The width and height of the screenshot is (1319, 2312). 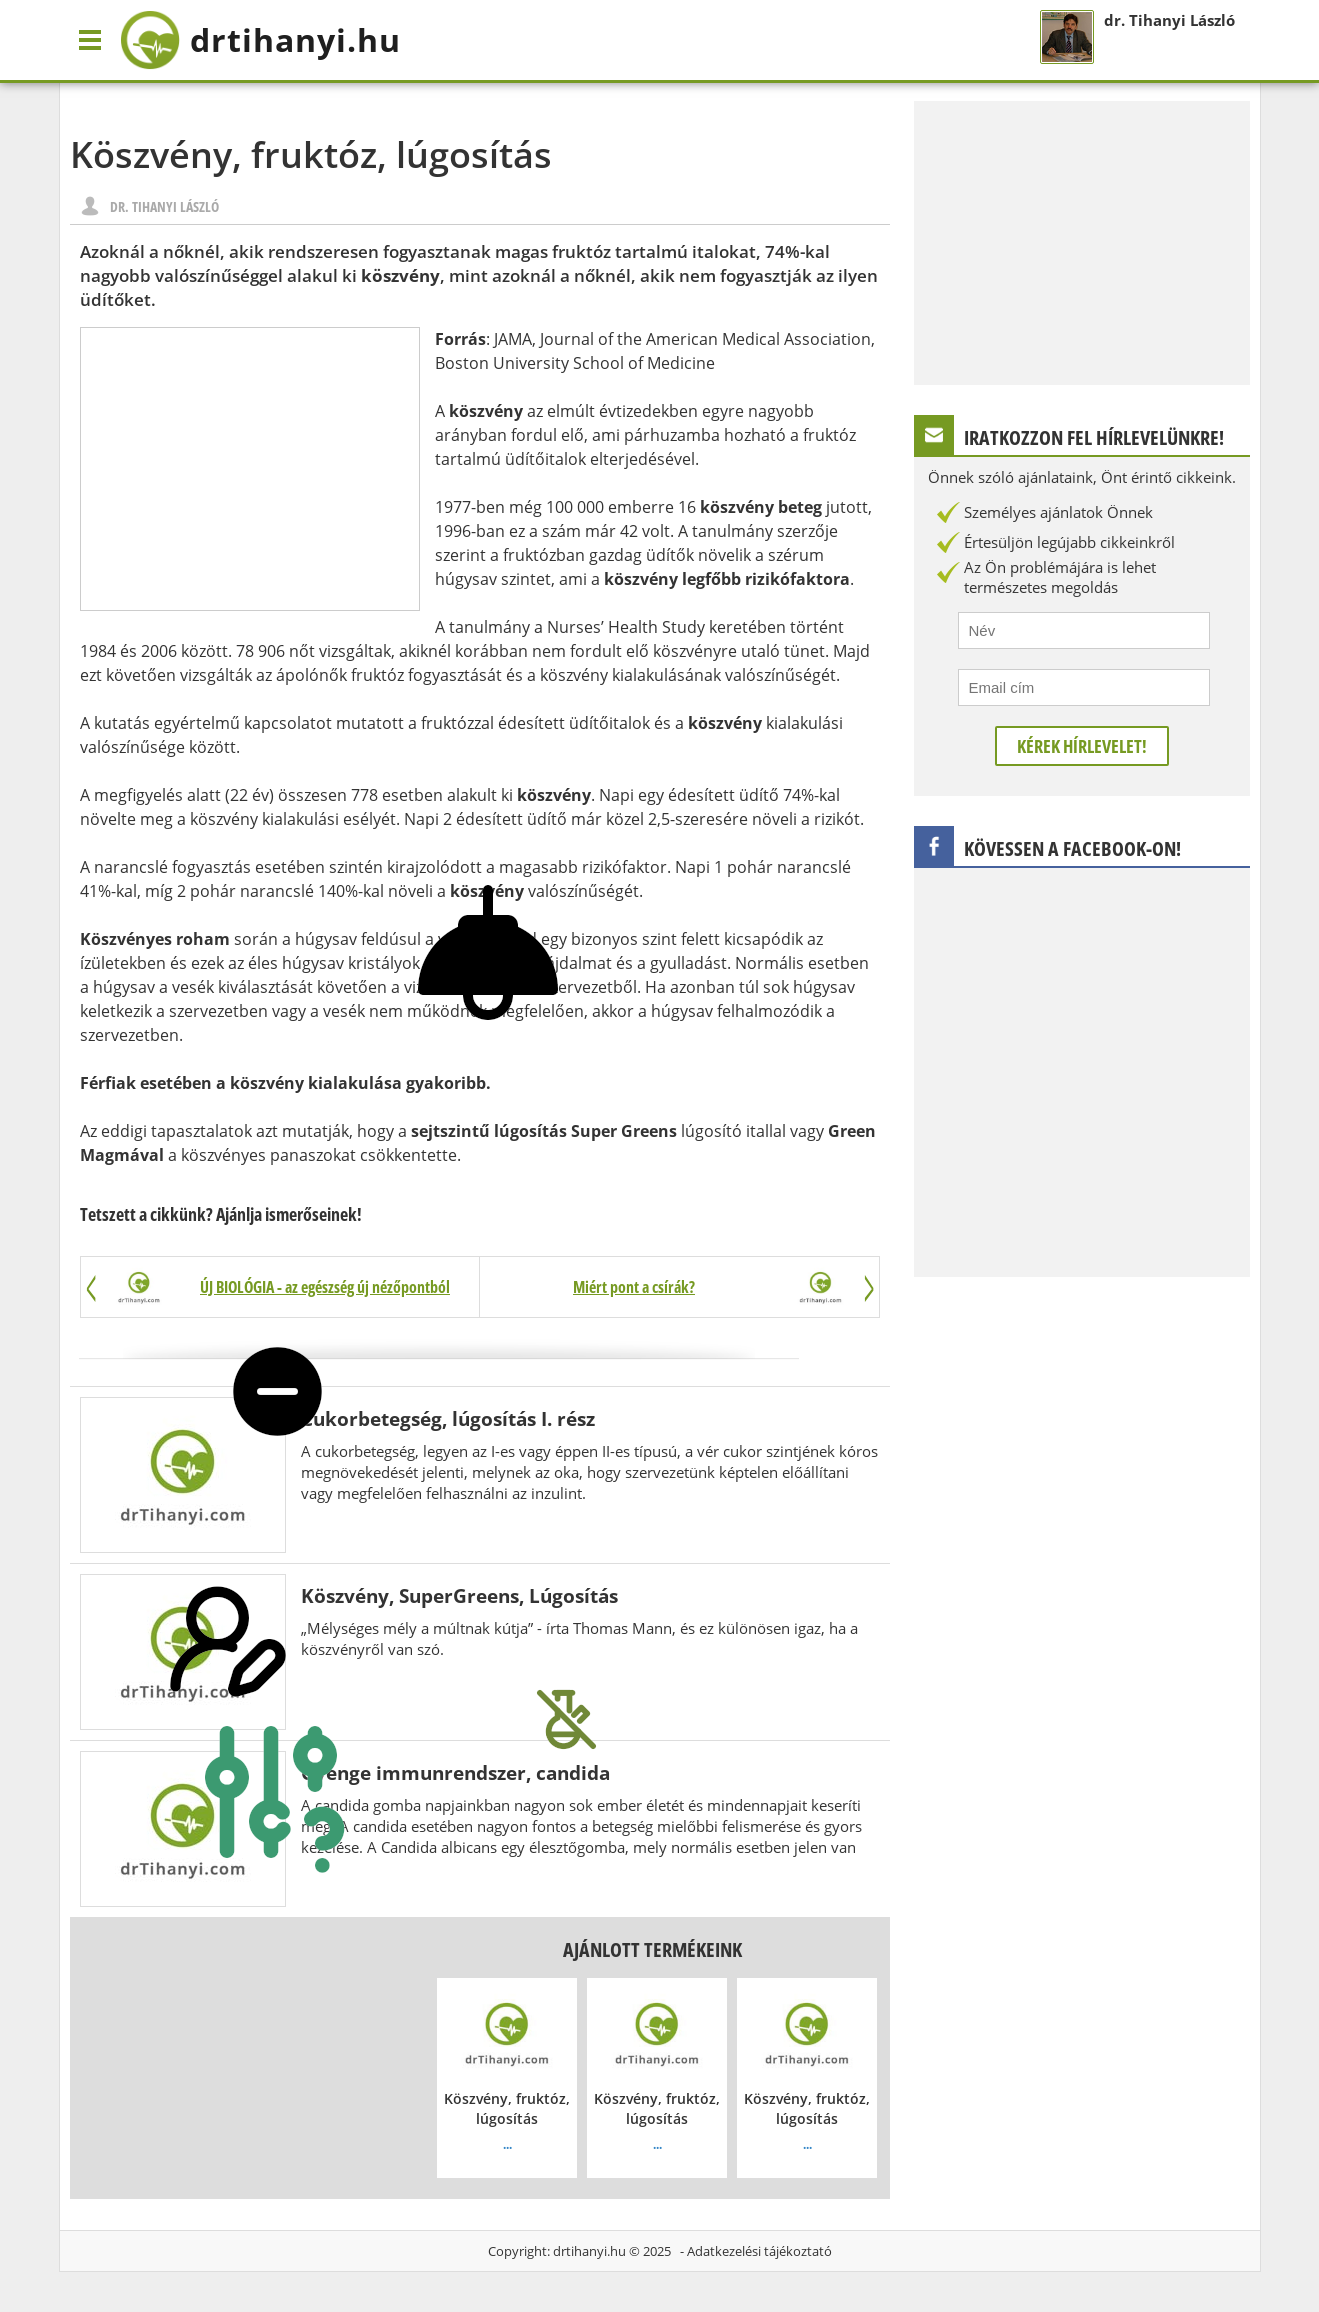 What do you see at coordinates (228, 1639) in the screenshot?
I see `edit your profile` at bounding box center [228, 1639].